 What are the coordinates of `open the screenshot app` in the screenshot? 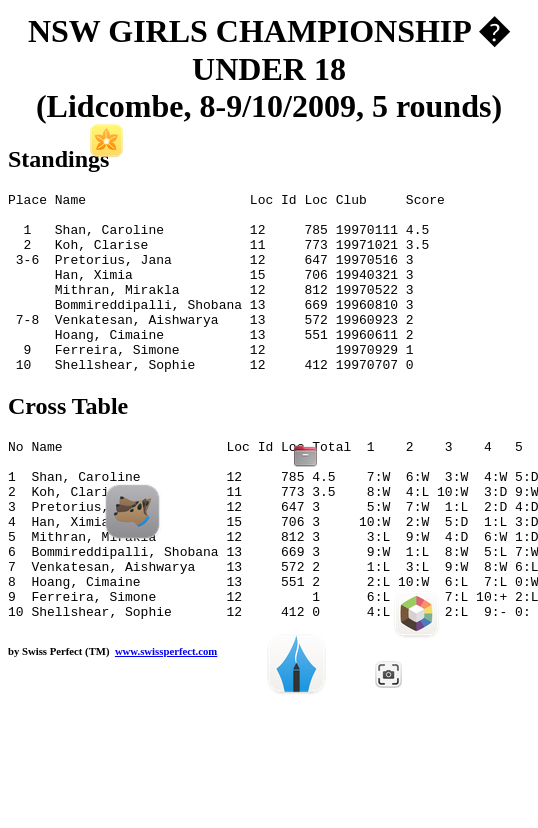 It's located at (388, 674).